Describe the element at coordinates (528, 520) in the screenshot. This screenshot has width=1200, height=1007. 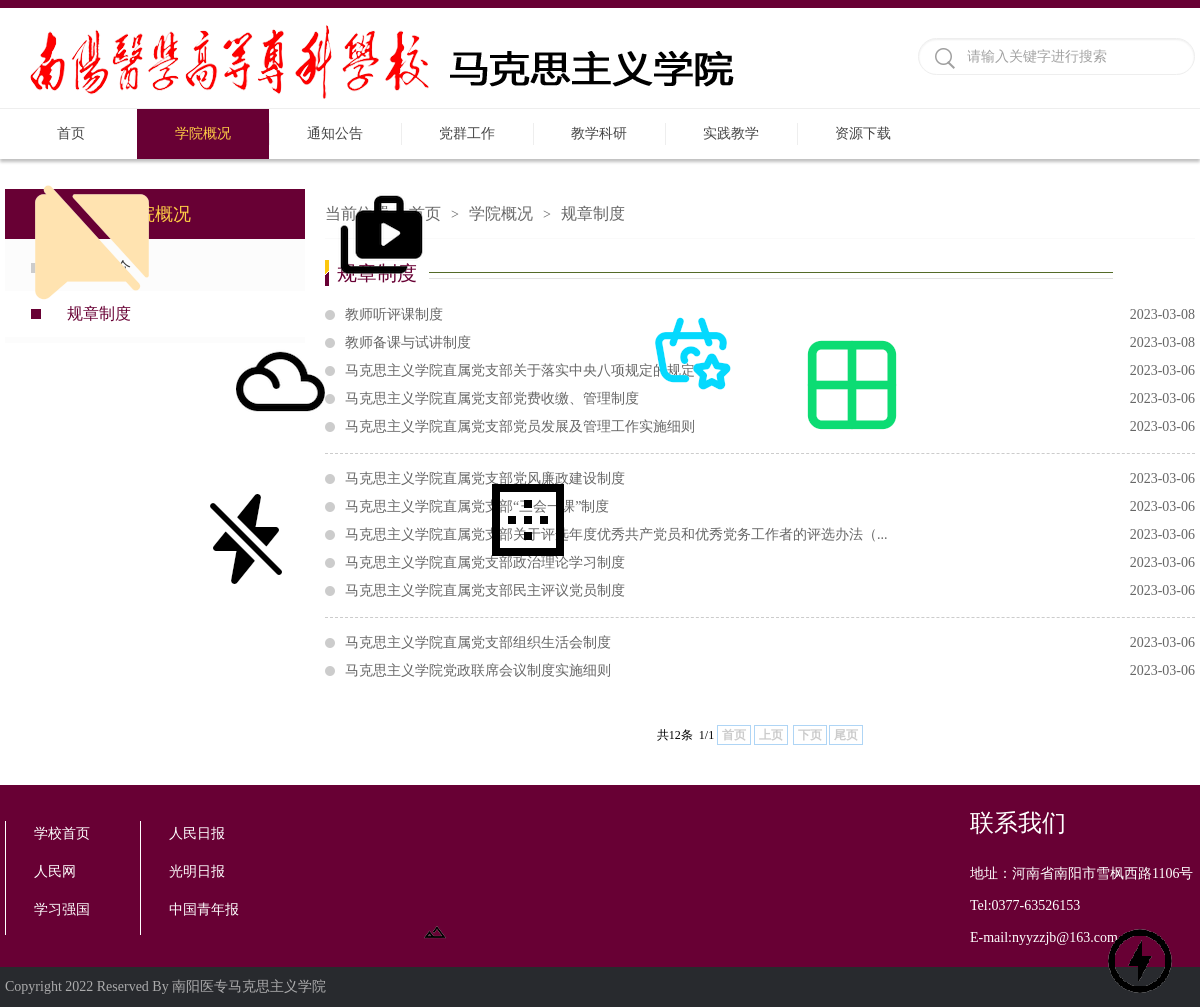
I see `apply outer border to selected cells` at that location.